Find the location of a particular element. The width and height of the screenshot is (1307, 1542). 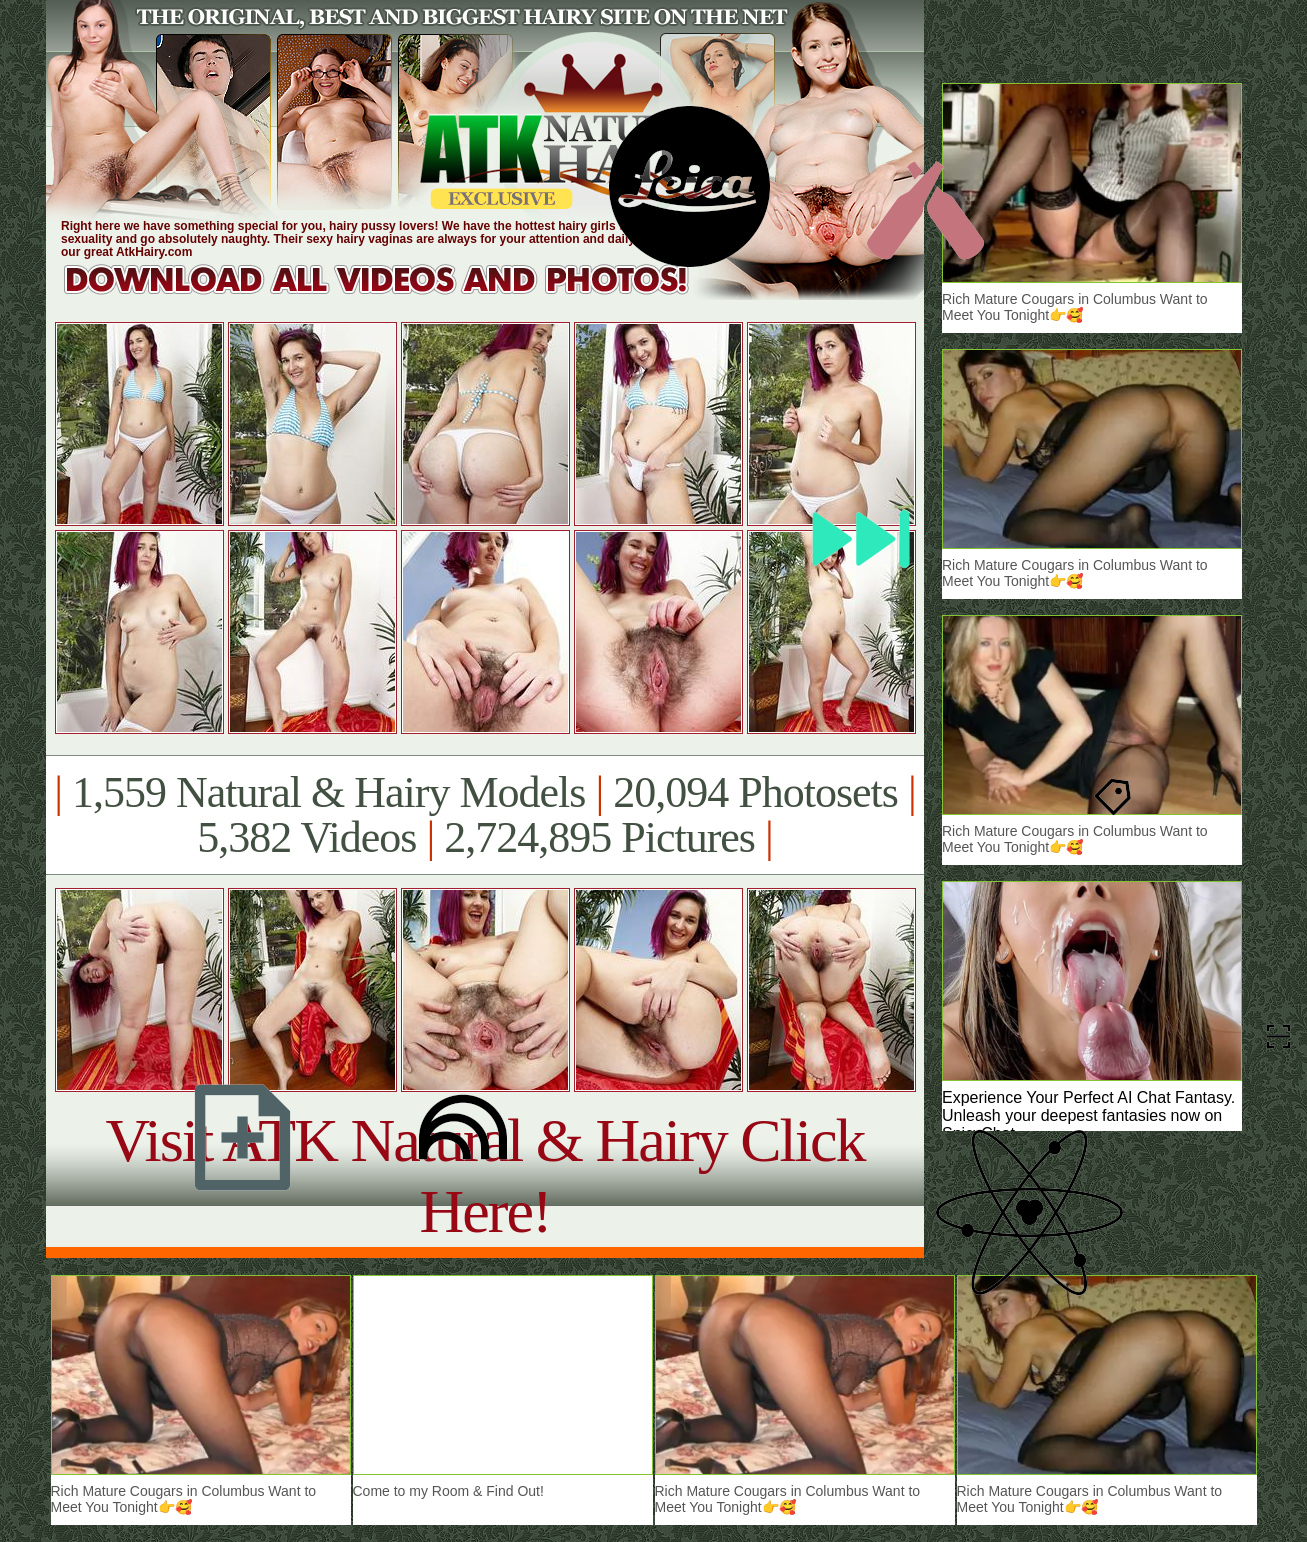

create a new file is located at coordinates (242, 1137).